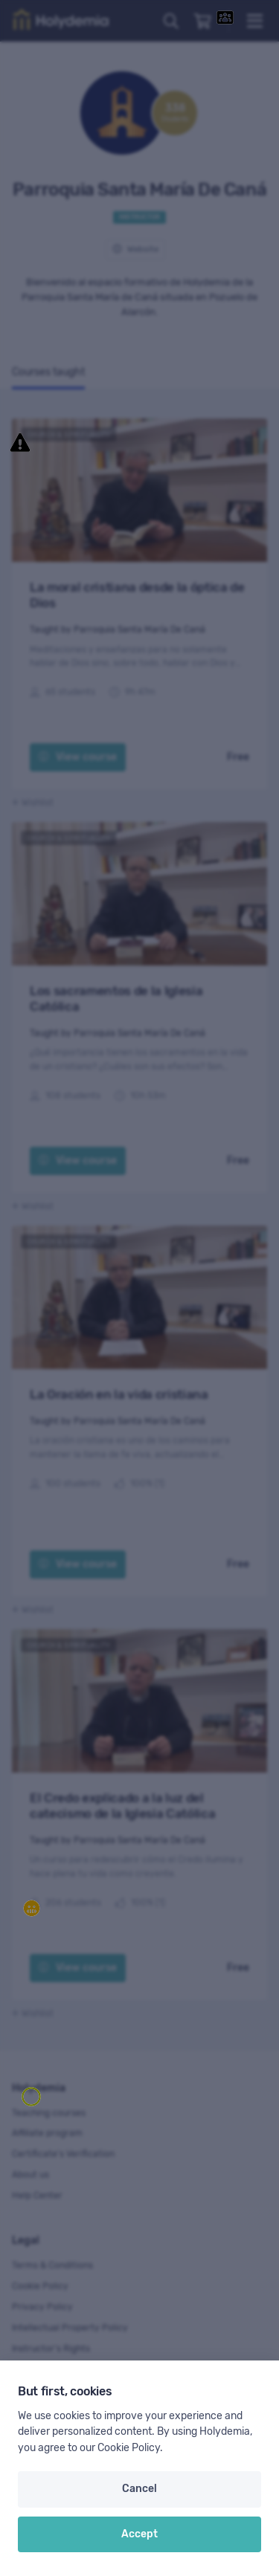 Image resolution: width=279 pixels, height=2576 pixels. I want to click on unselected option in a radio button group, so click(31, 2097).